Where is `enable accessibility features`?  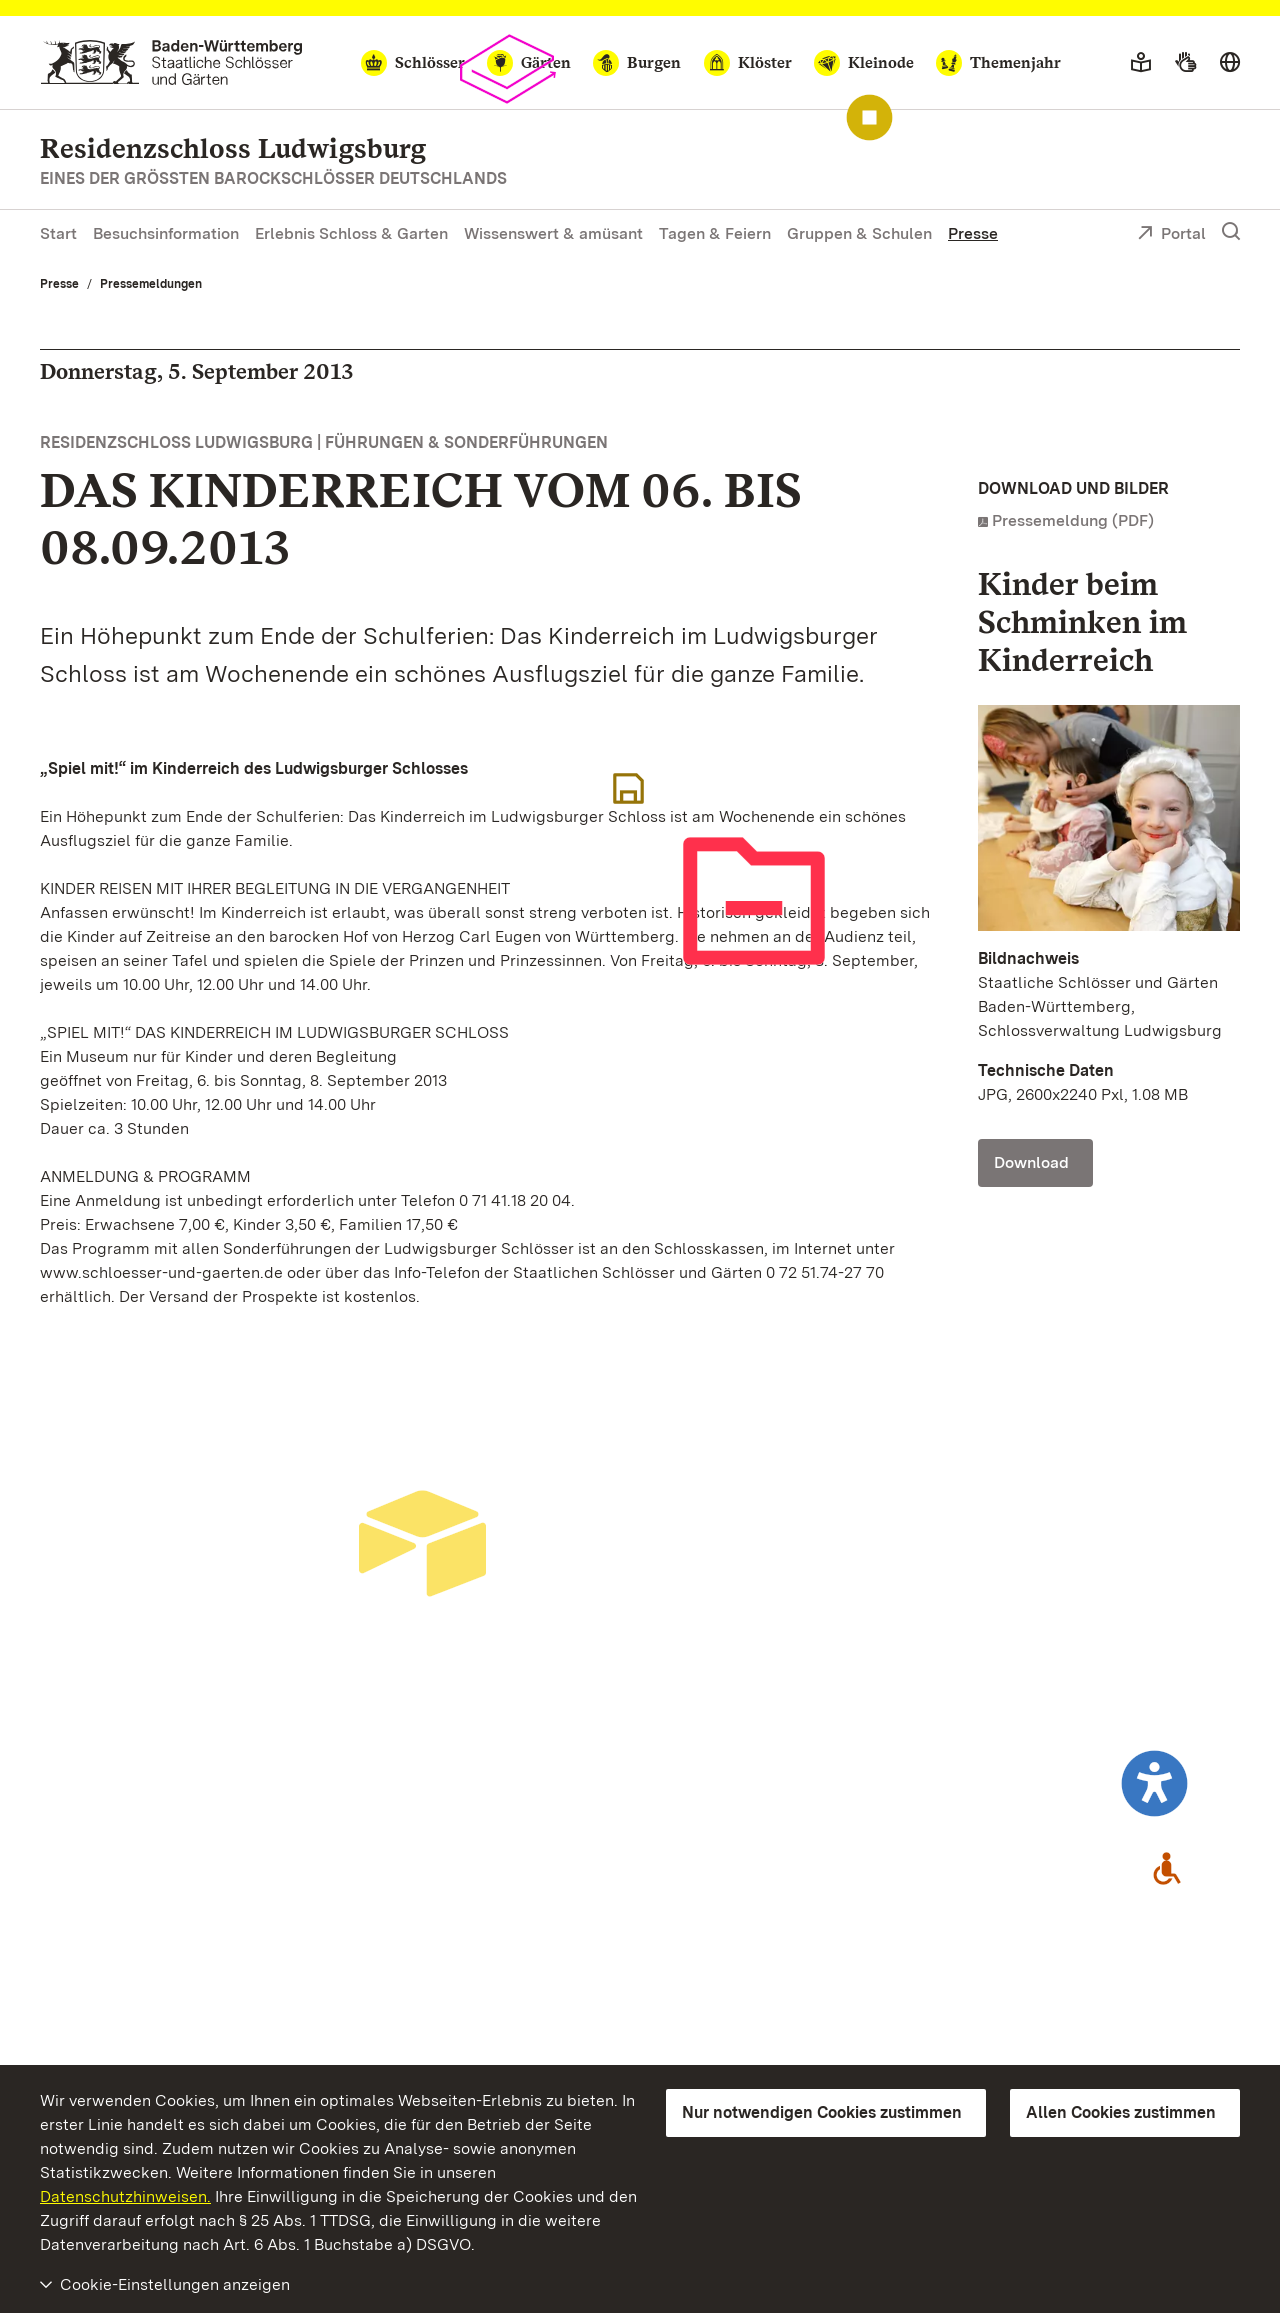
enable accessibility features is located at coordinates (1154, 1783).